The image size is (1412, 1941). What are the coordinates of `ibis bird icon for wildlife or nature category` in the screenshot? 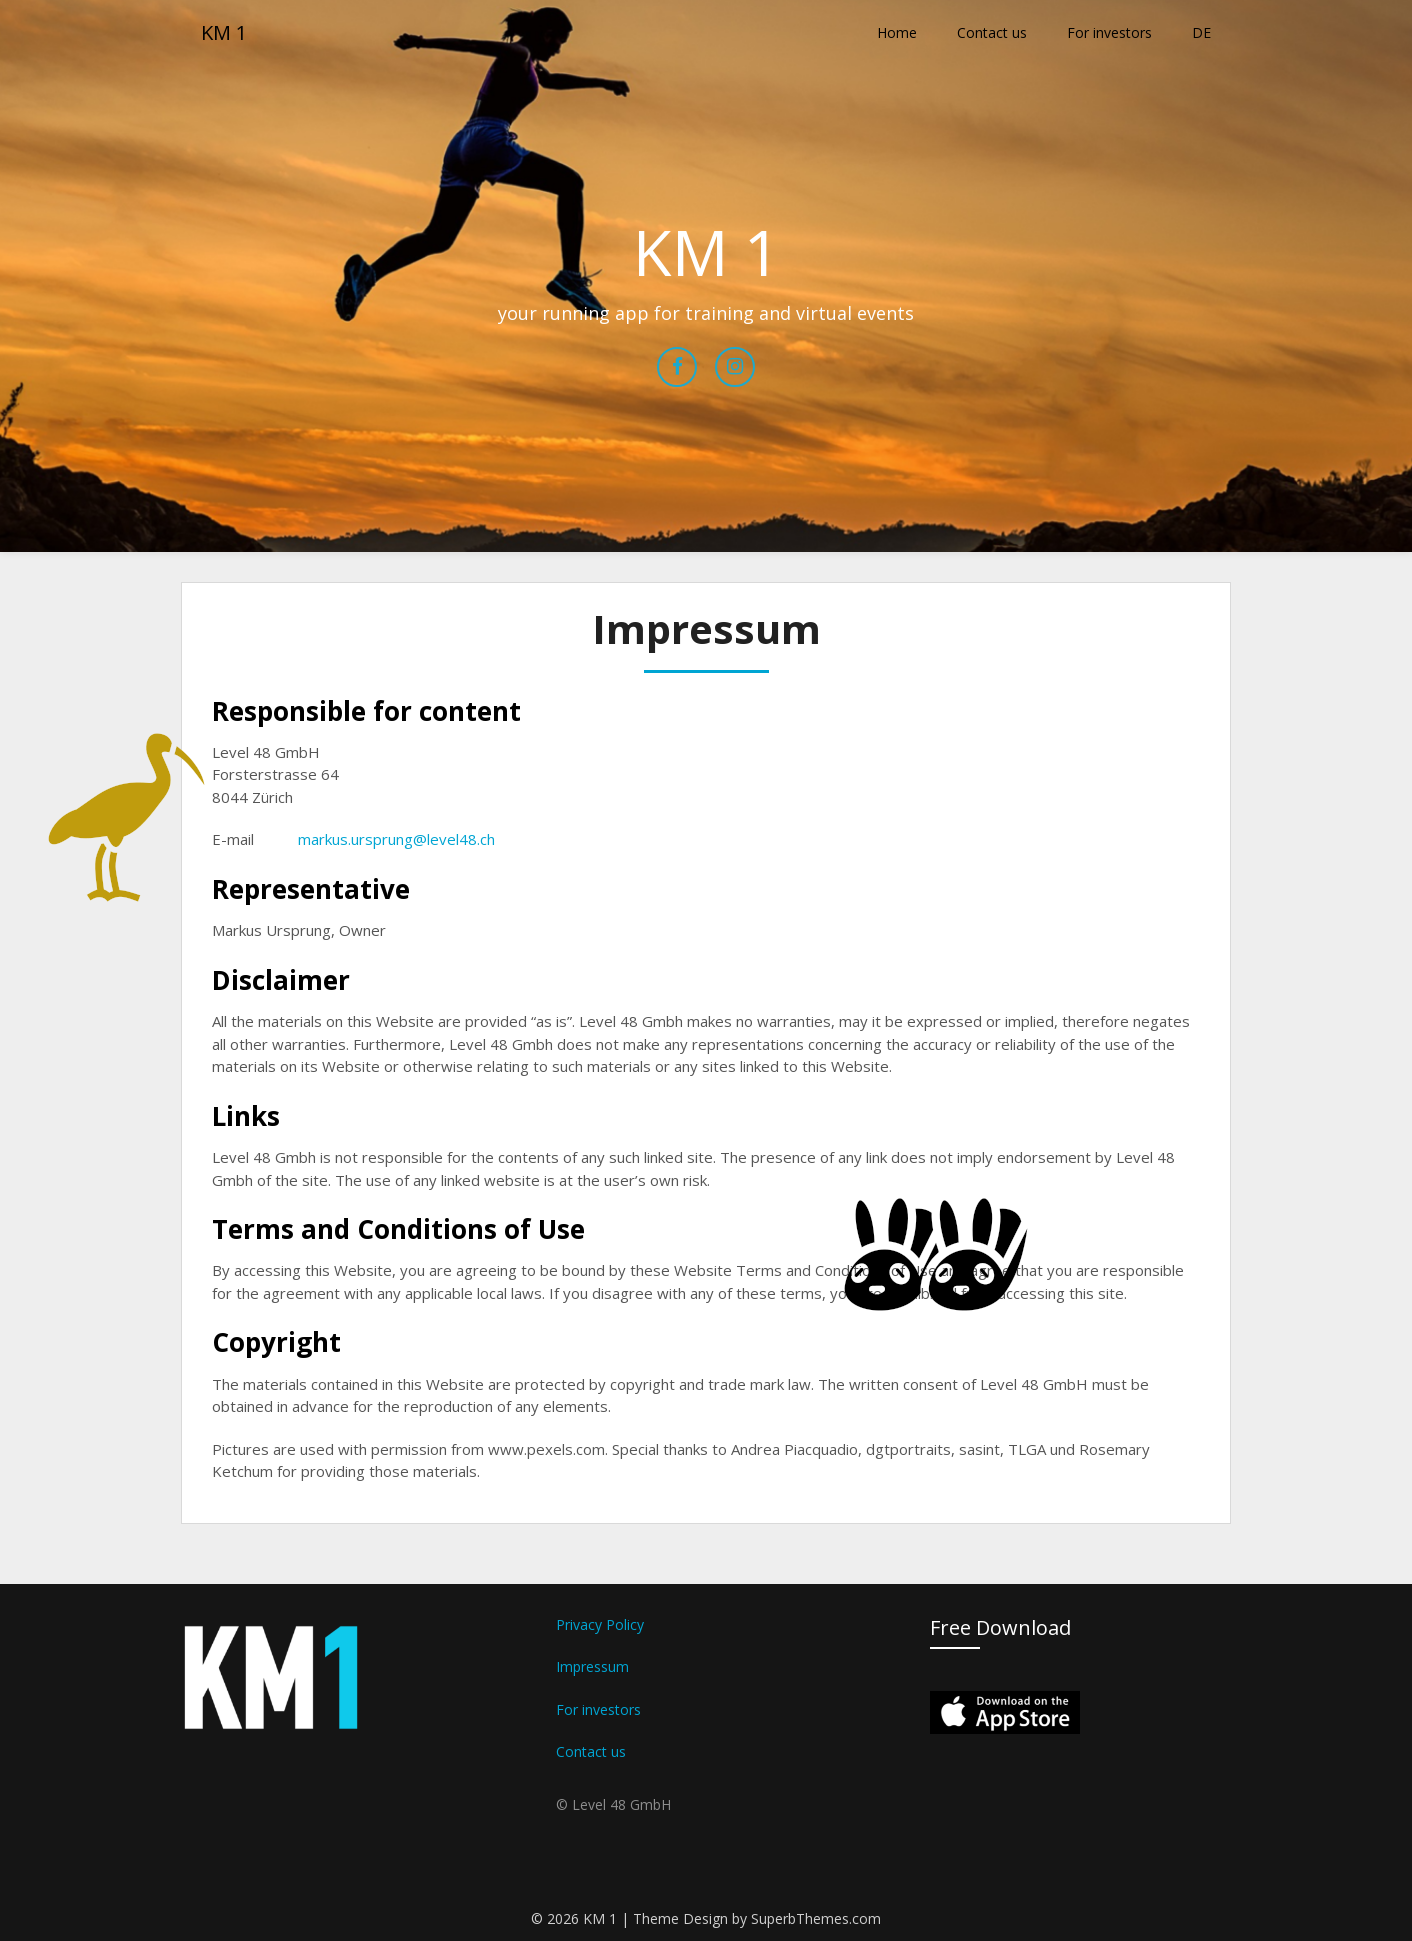 It's located at (126, 817).